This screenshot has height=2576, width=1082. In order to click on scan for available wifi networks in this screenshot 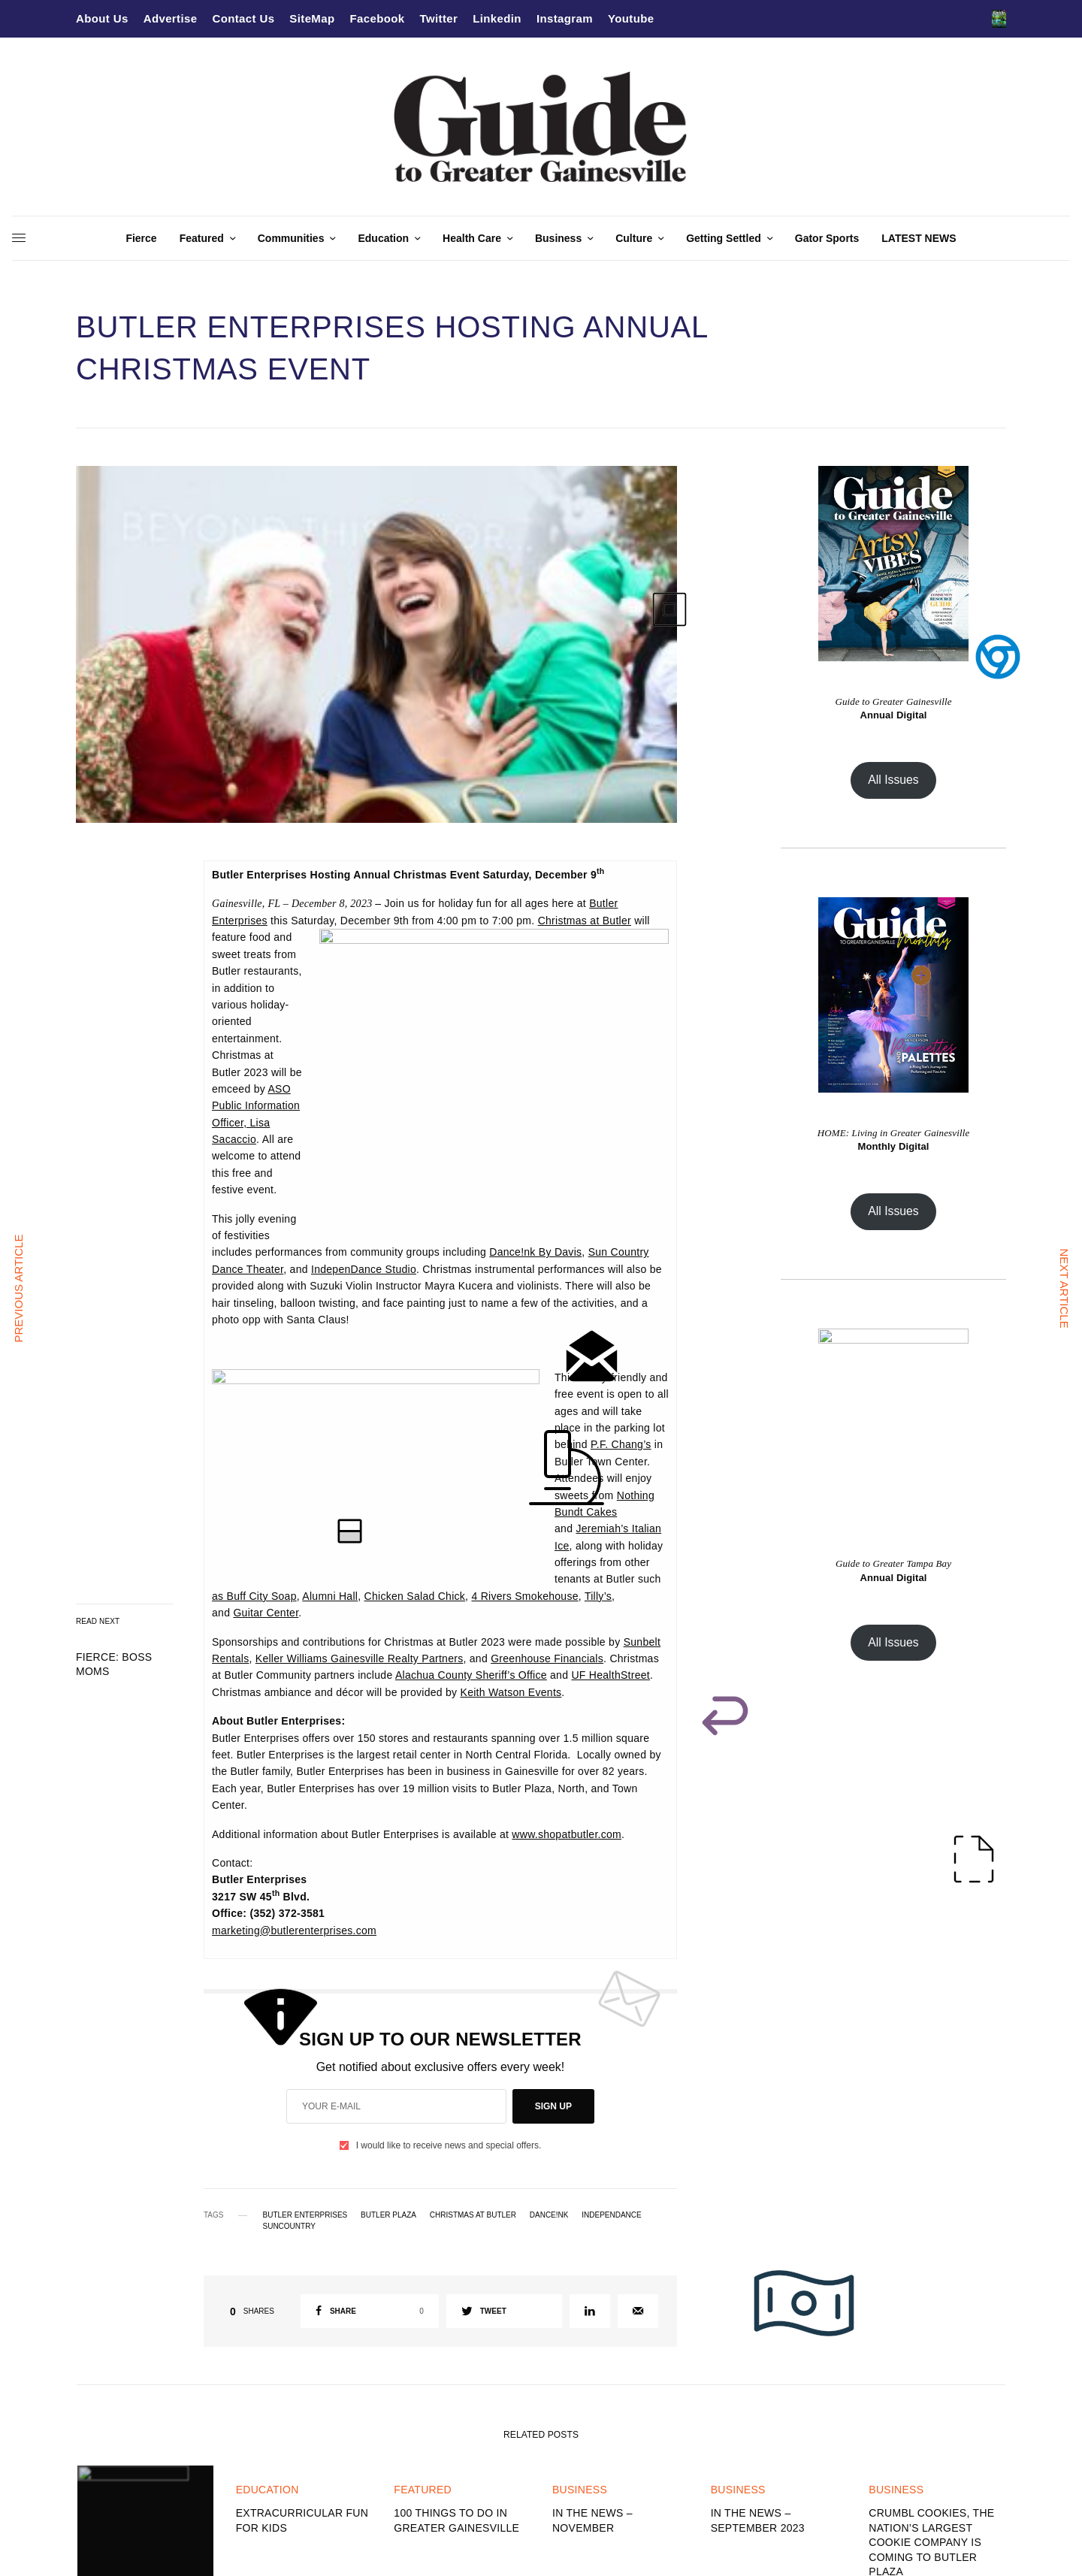, I will do `click(280, 2017)`.